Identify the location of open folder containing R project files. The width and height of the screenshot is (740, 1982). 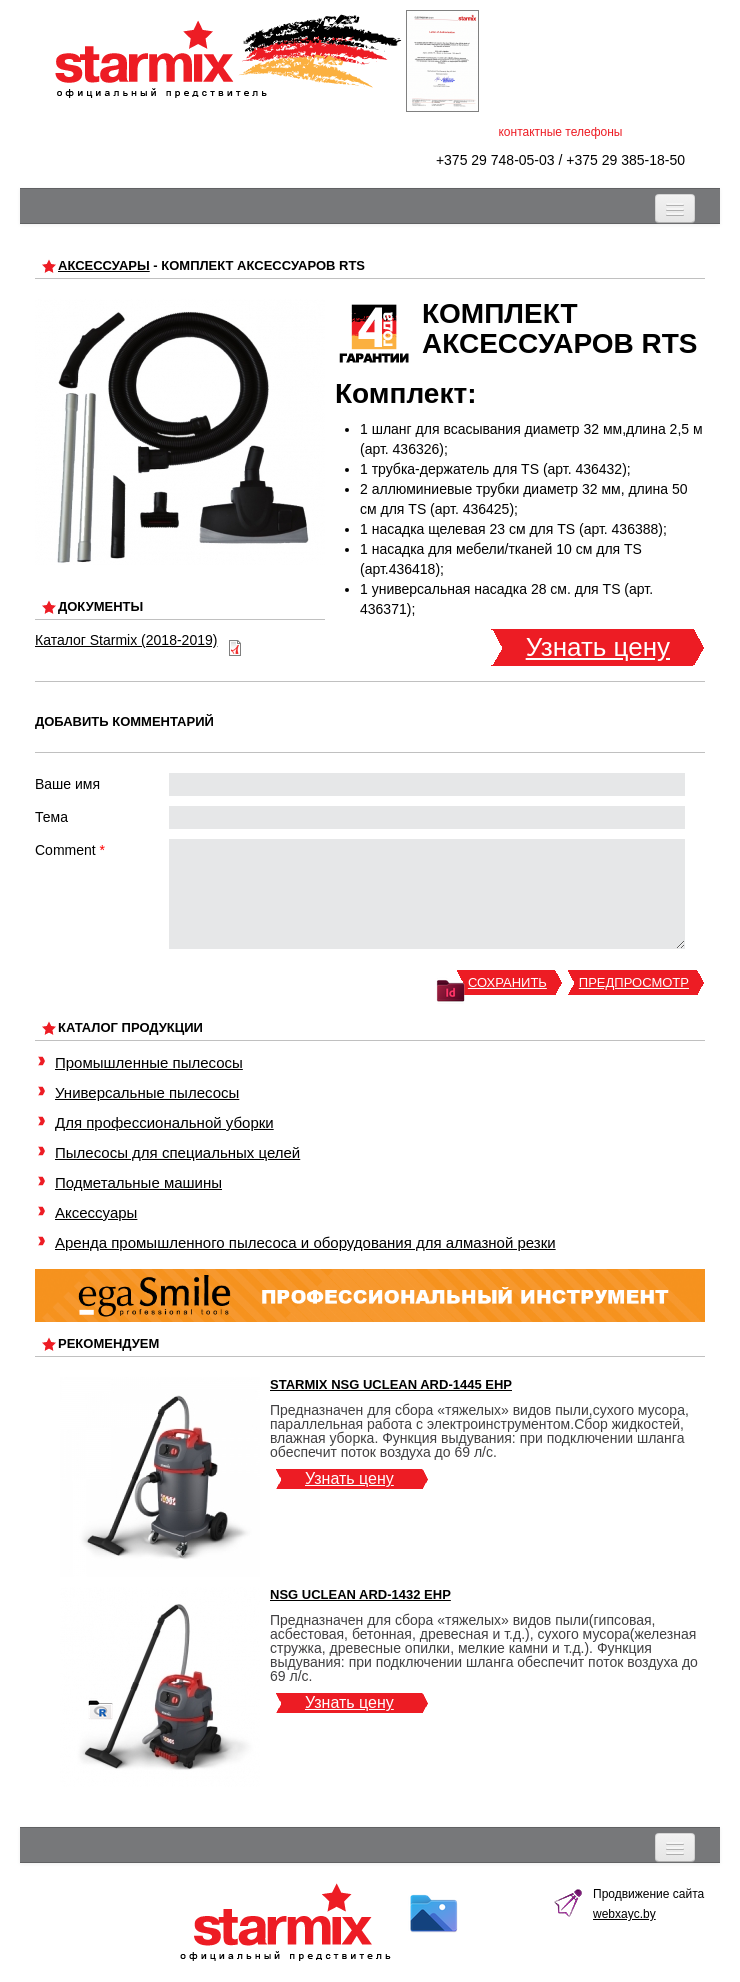
(100, 1710).